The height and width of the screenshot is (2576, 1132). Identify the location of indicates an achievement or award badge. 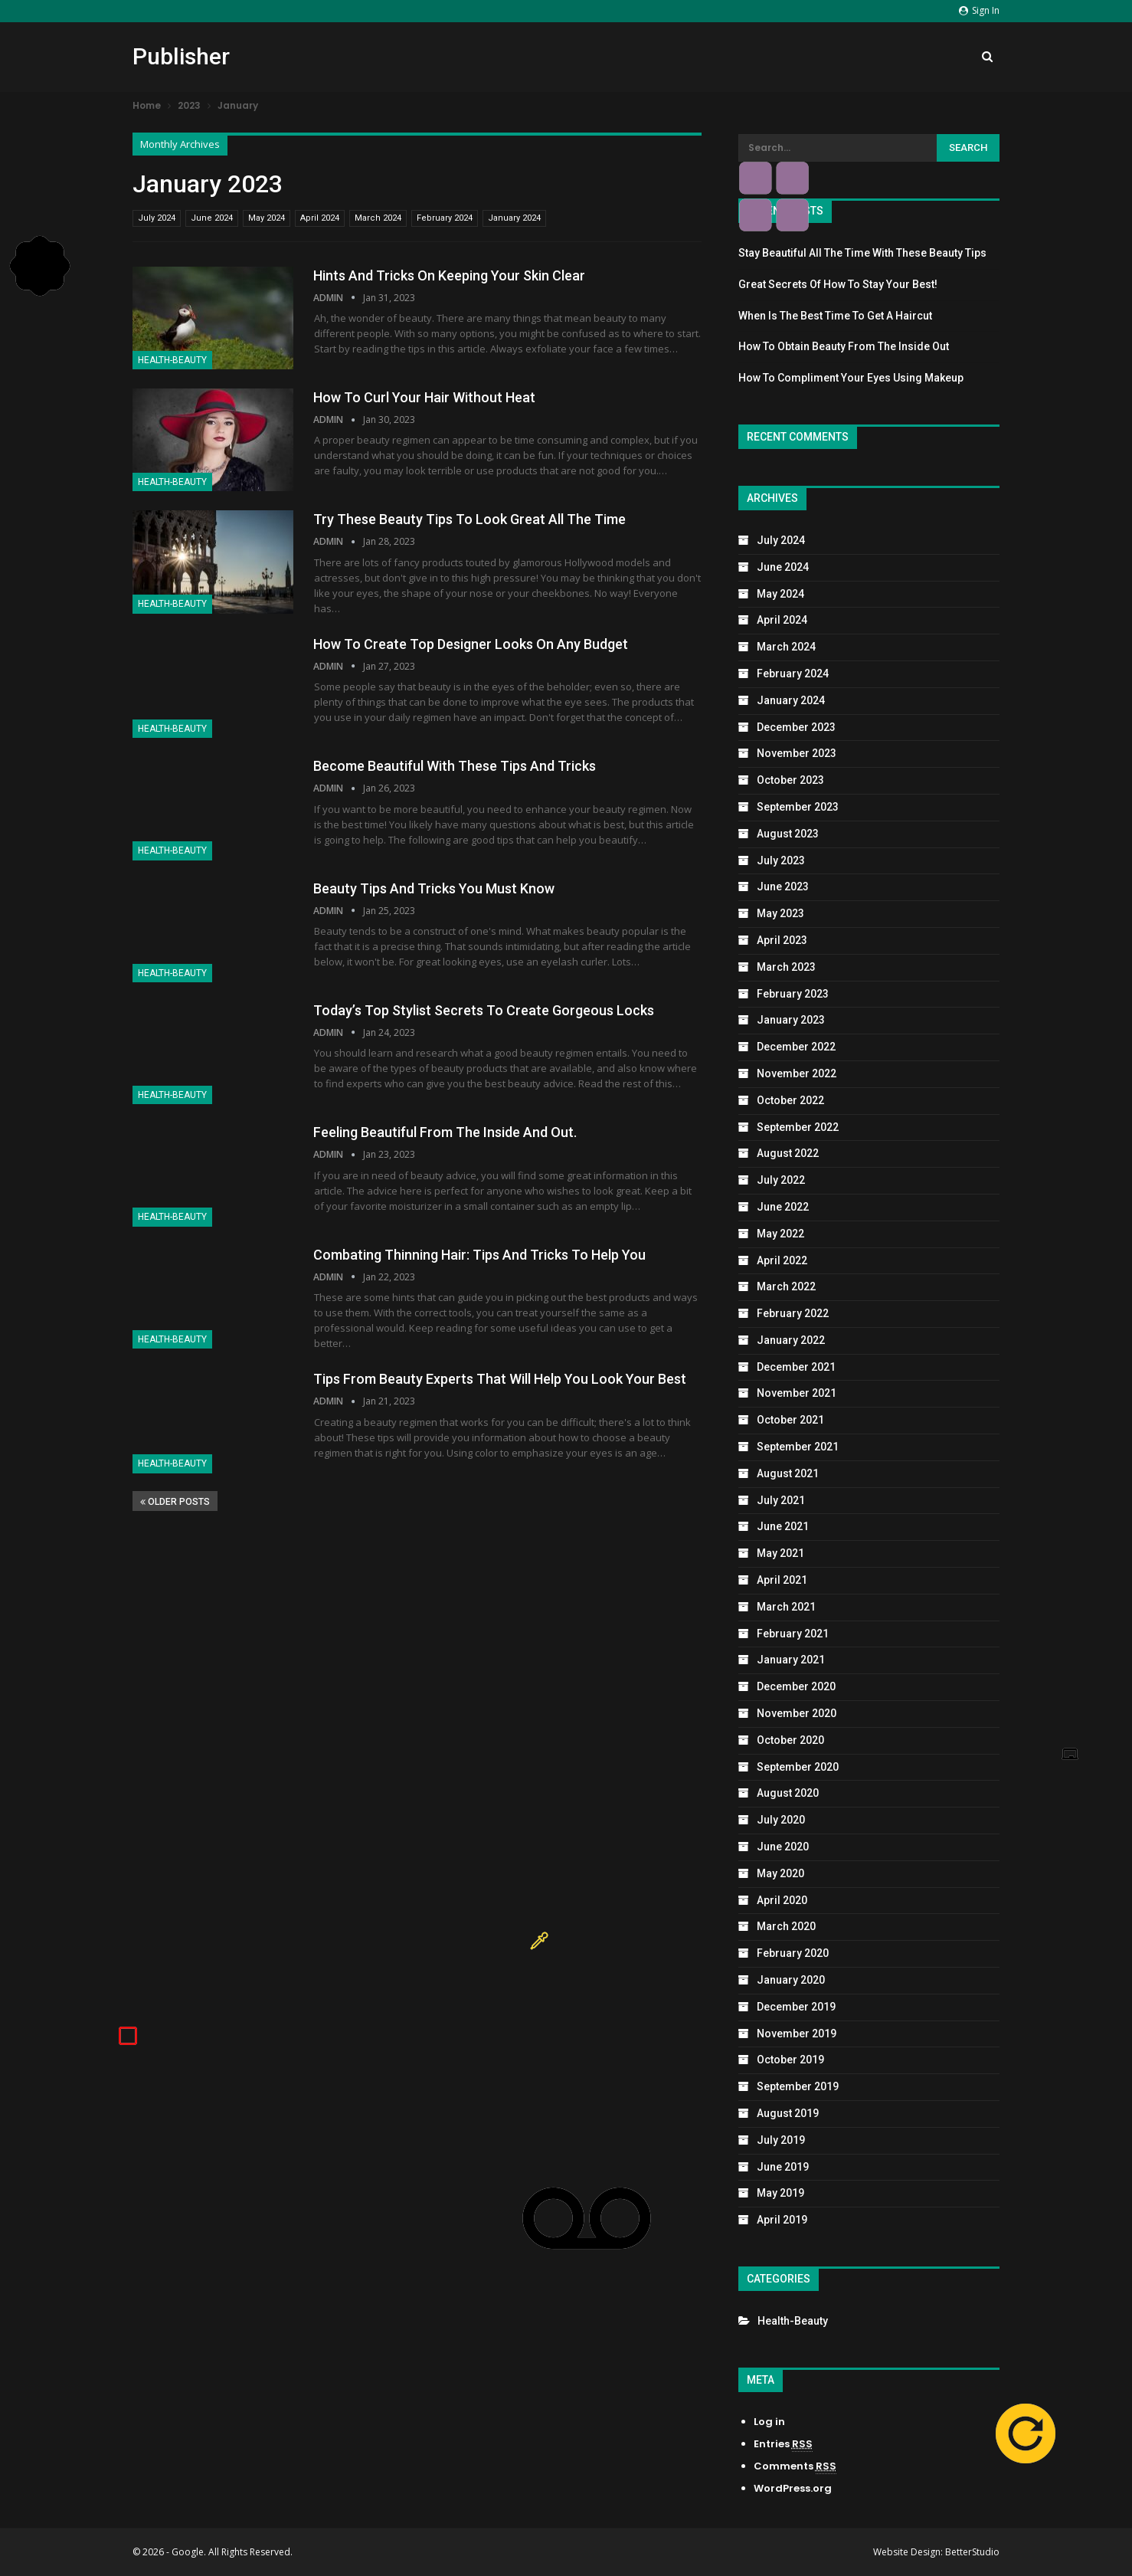
(40, 266).